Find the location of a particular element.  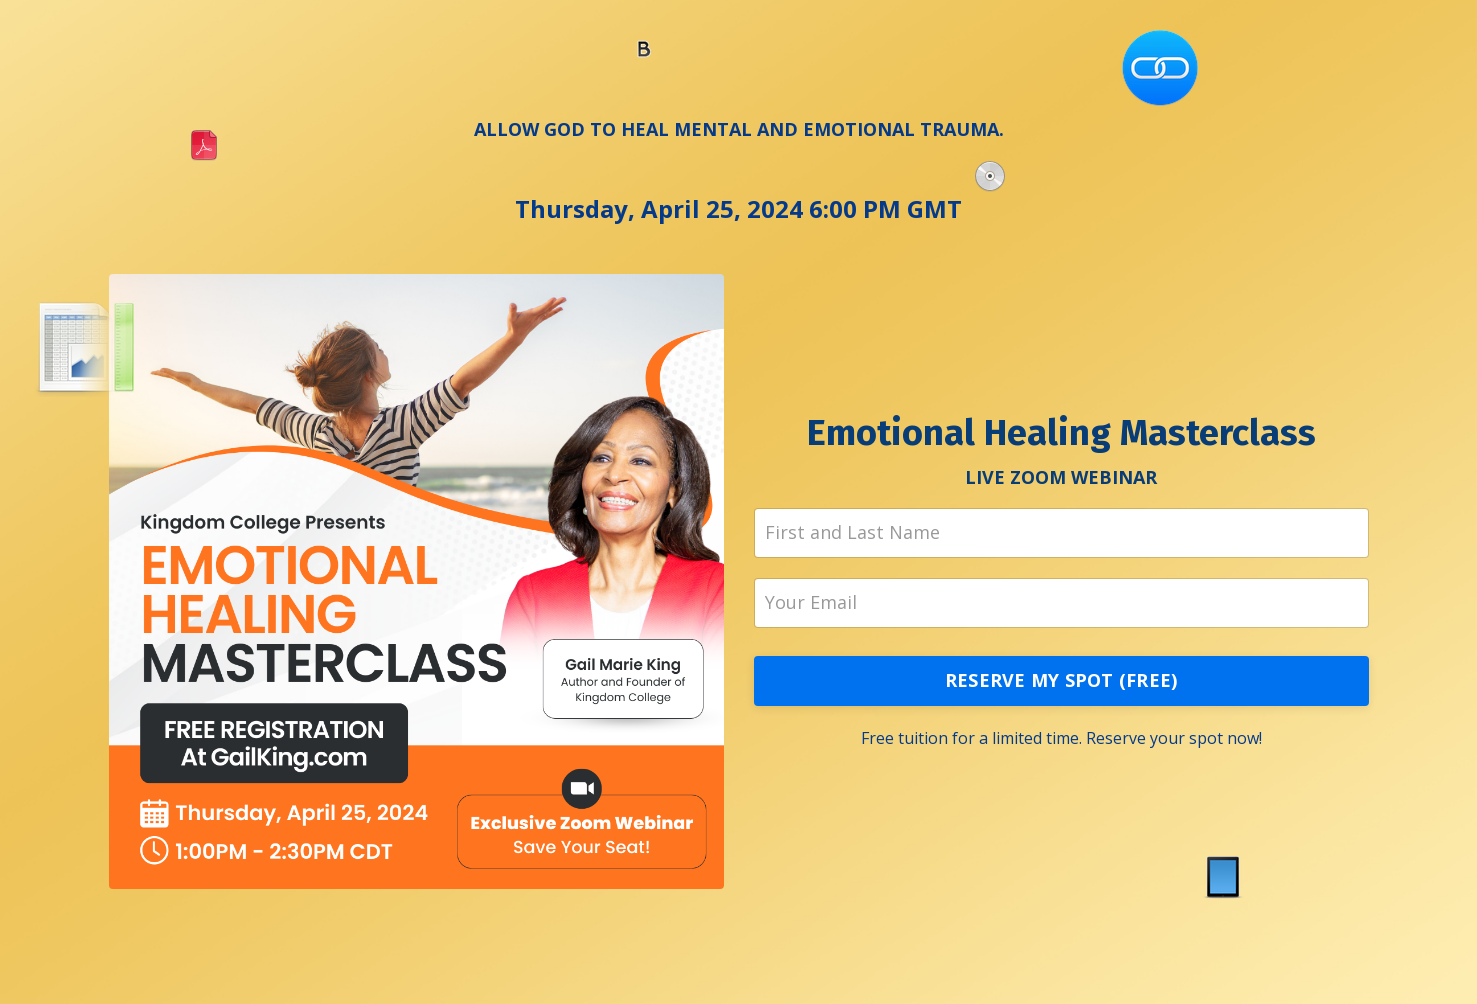

indicates a connected iPad device is located at coordinates (1223, 877).